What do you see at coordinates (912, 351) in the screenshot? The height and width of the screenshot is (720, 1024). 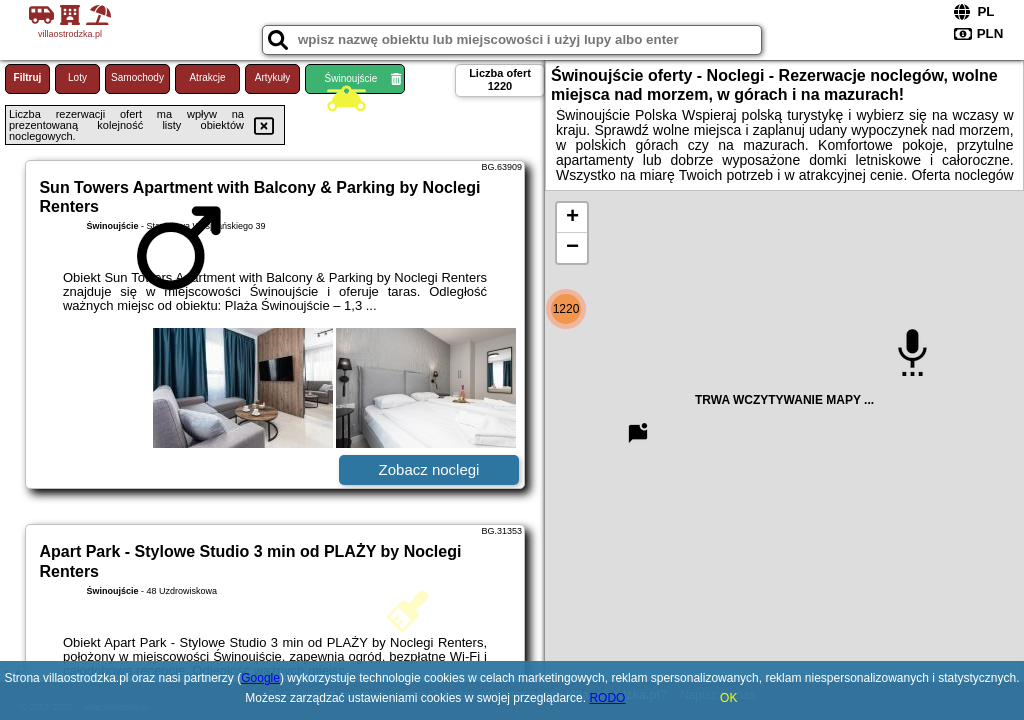 I see `access voice input settings` at bounding box center [912, 351].